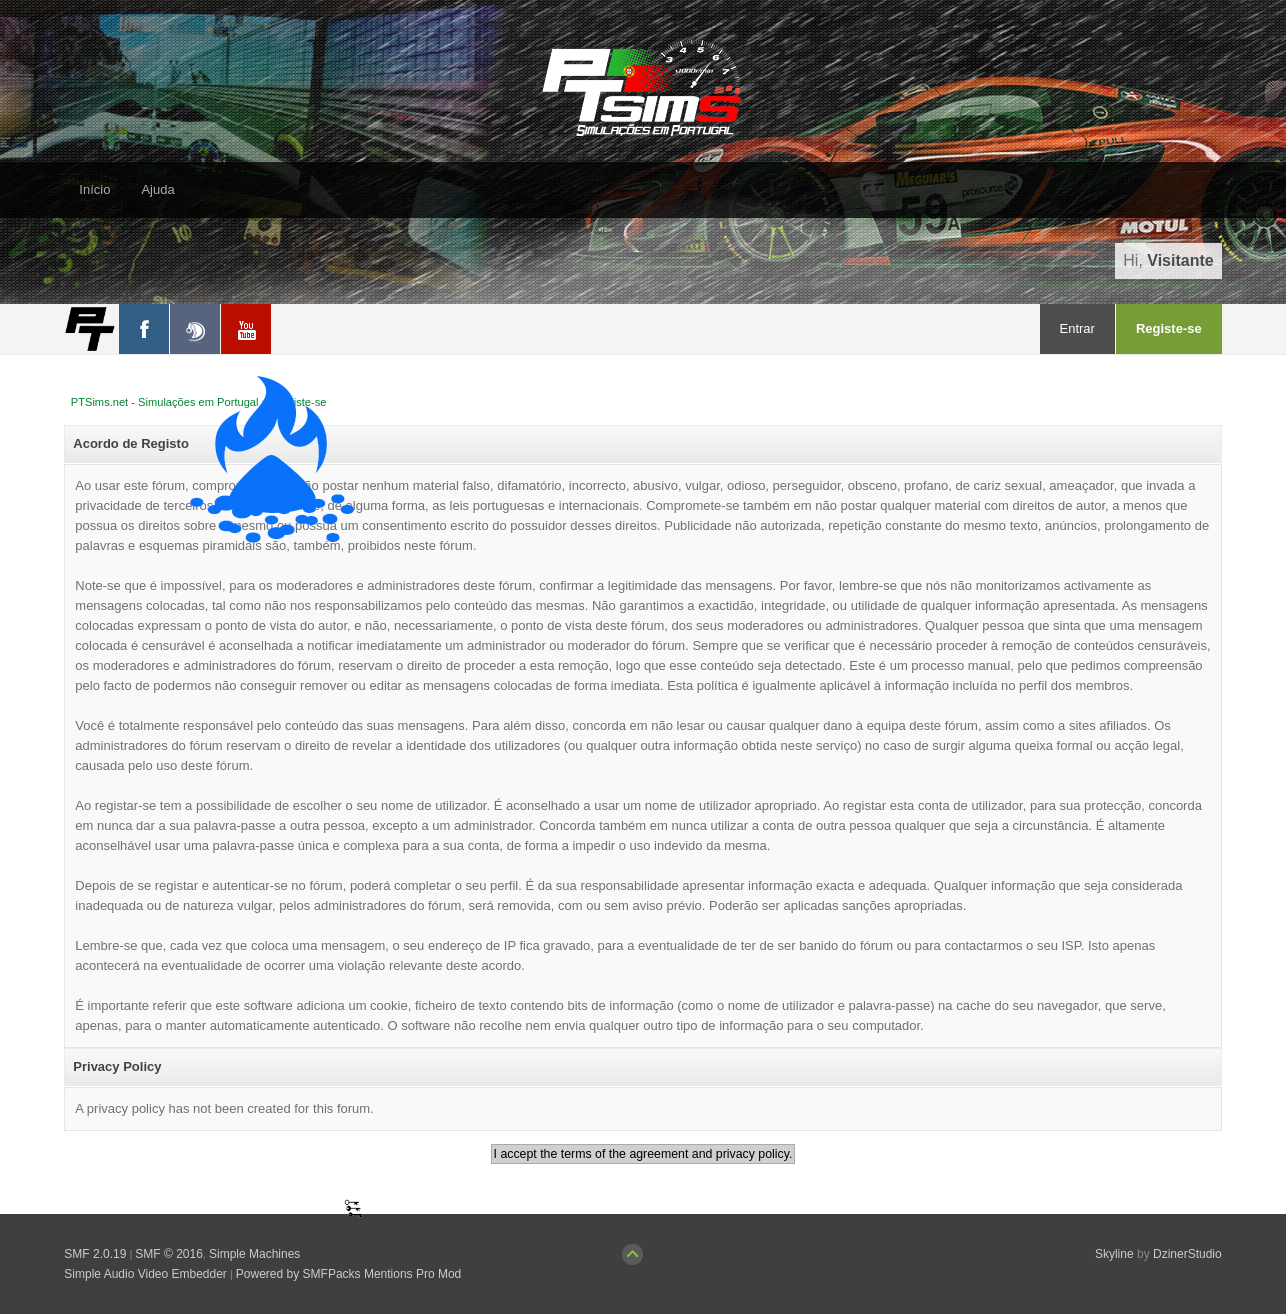 Image resolution: width=1286 pixels, height=1314 pixels. I want to click on indicates spicy or hot food option, so click(273, 460).